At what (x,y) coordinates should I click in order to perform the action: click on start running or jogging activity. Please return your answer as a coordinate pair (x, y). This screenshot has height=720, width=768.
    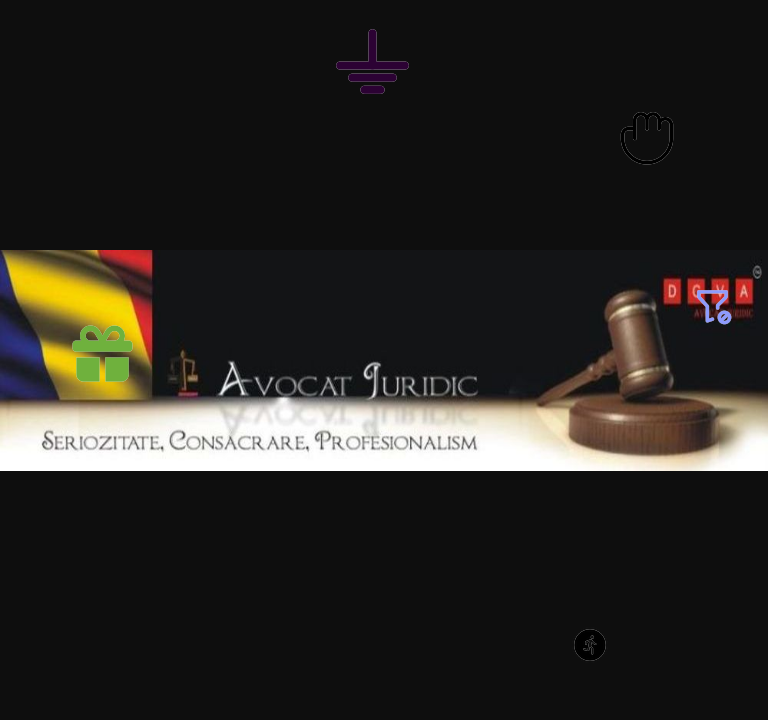
    Looking at the image, I should click on (590, 645).